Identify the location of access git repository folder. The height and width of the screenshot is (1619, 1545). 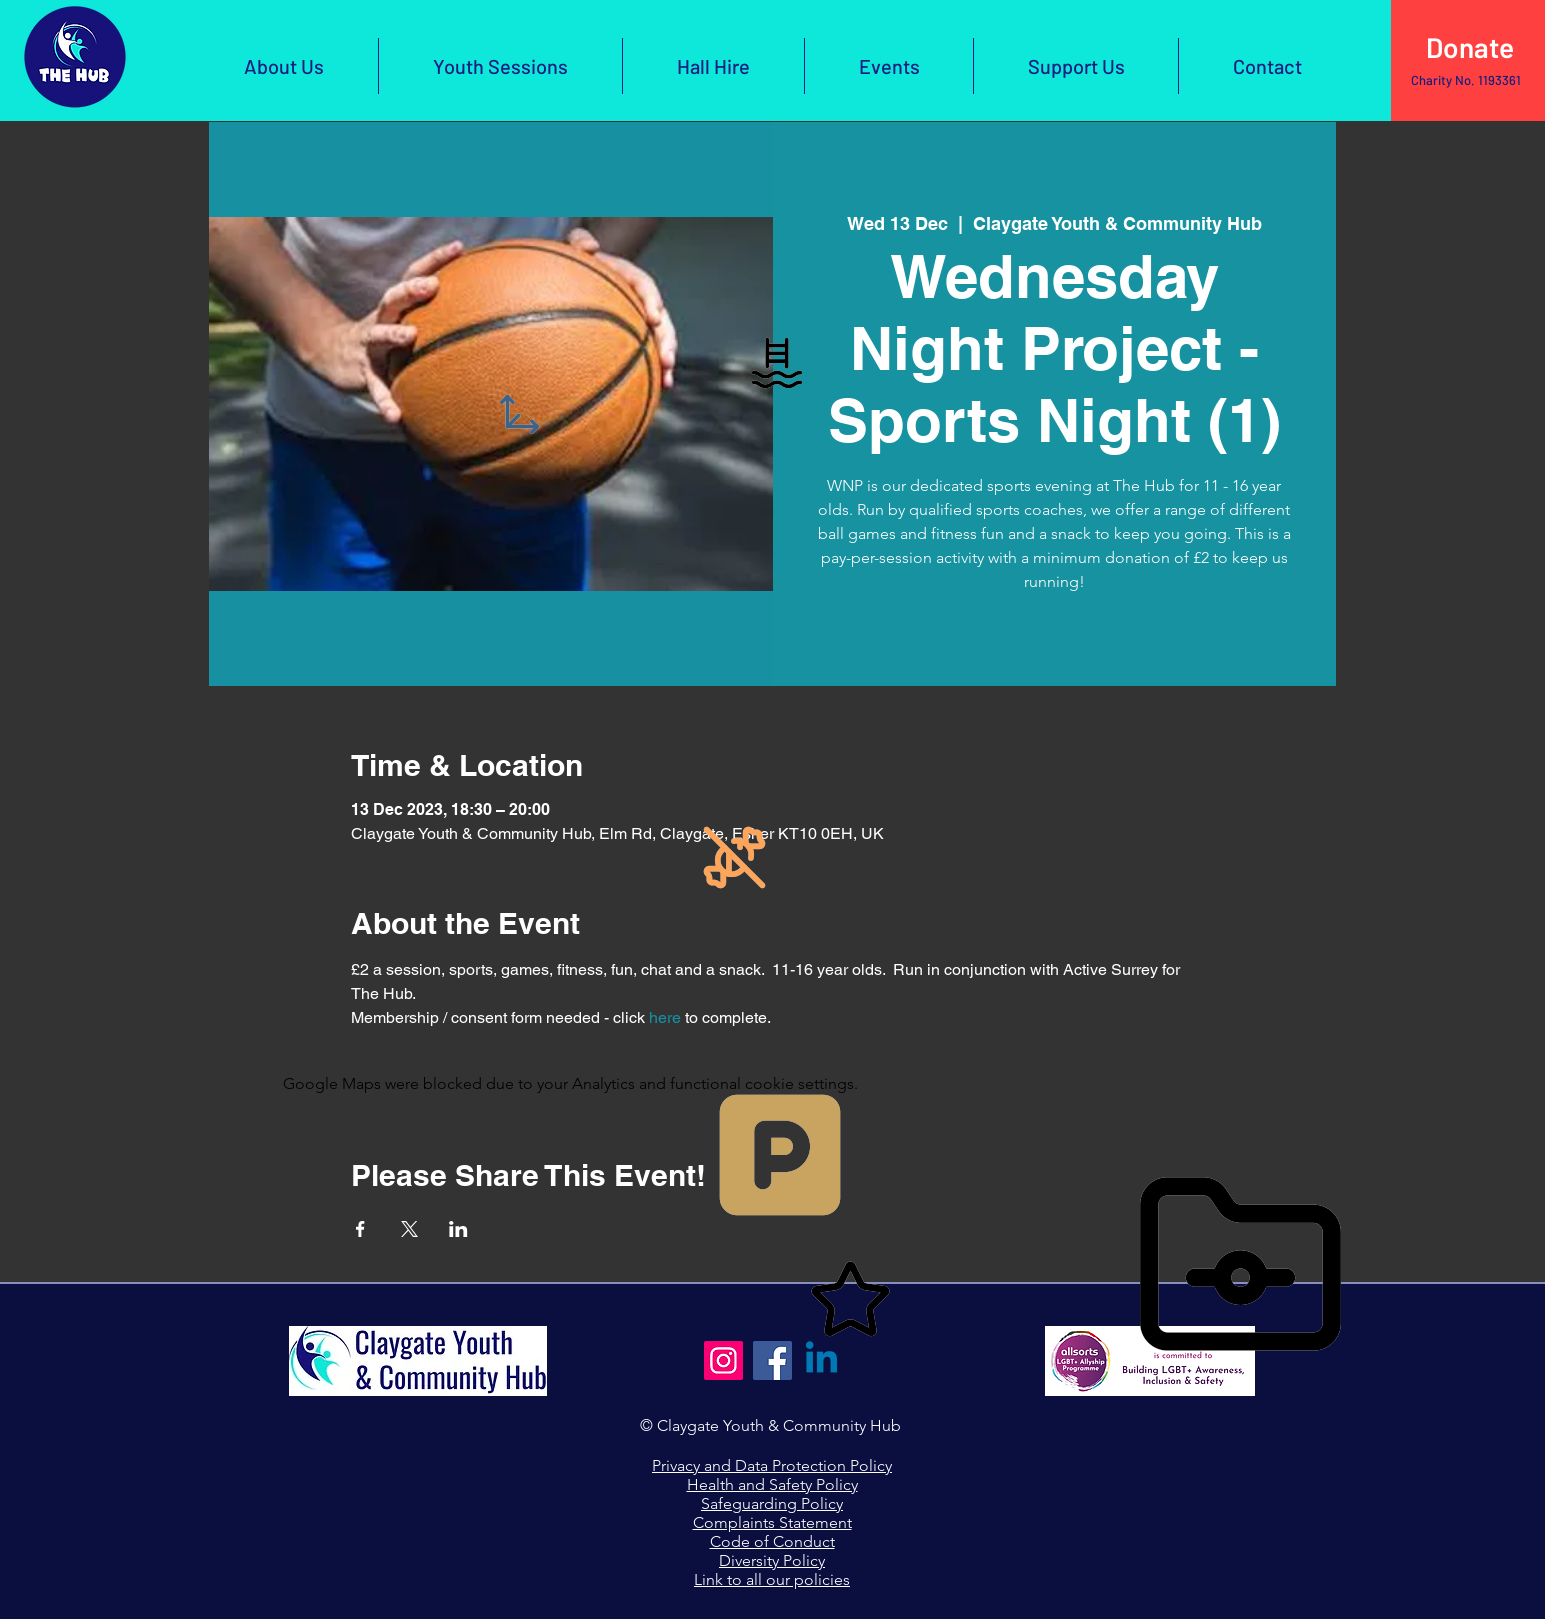
(1240, 1268).